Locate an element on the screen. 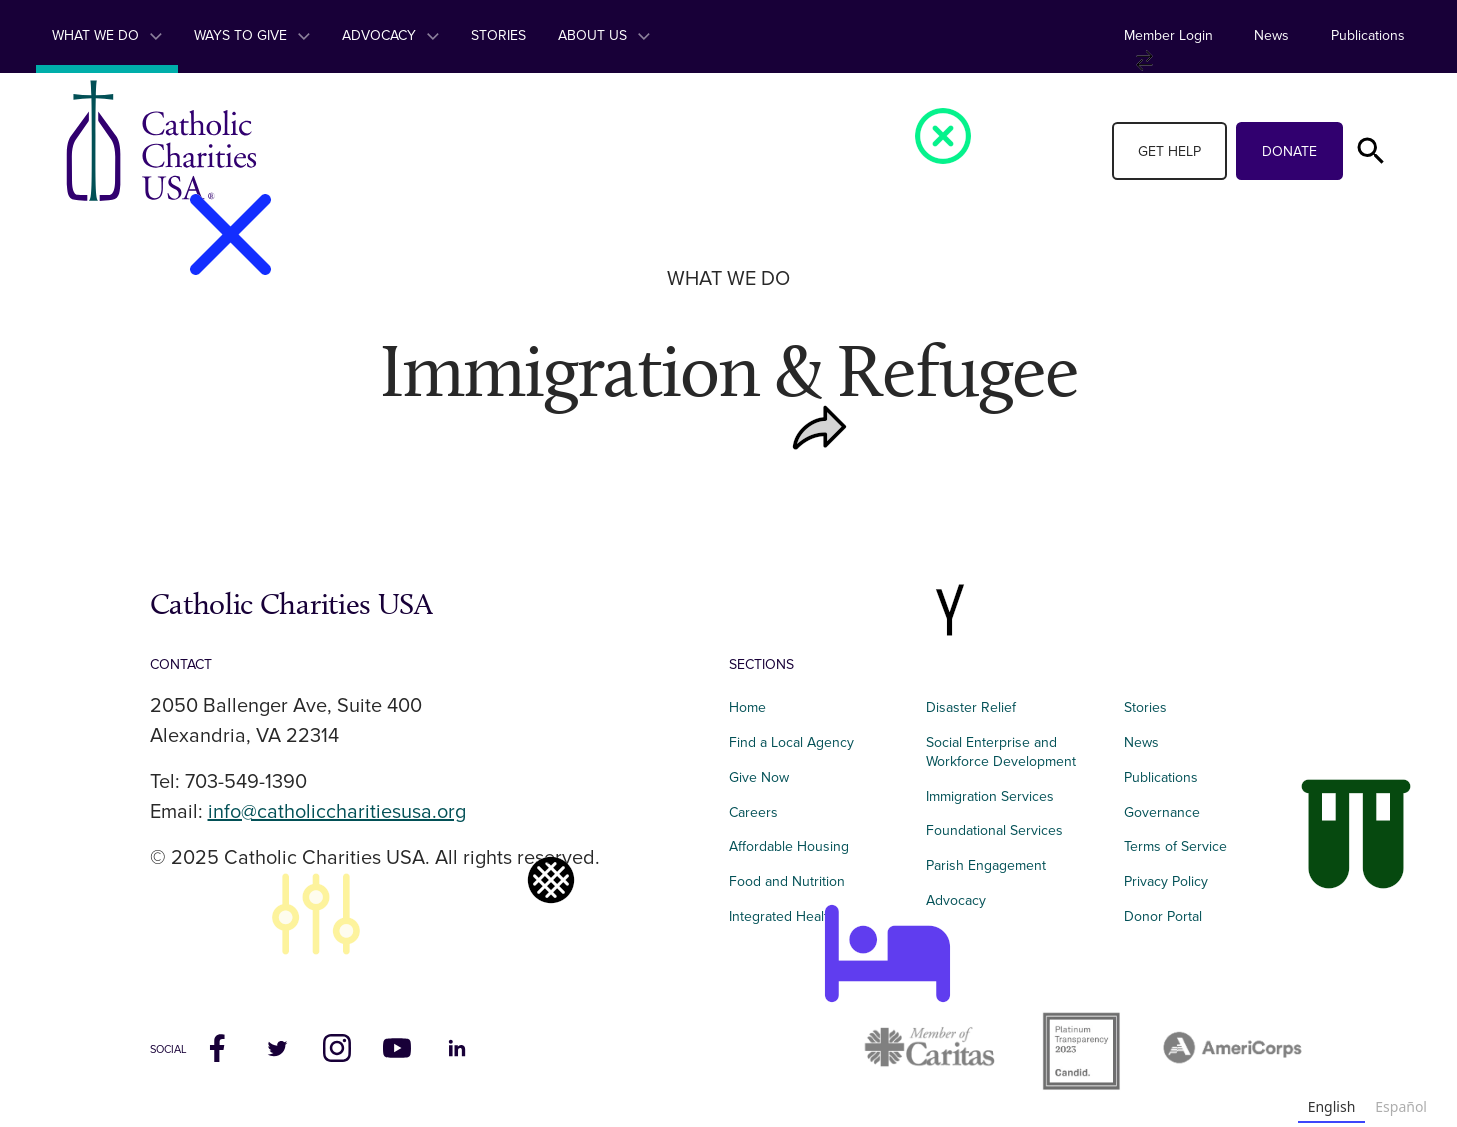 This screenshot has height=1127, width=1457. view lab results or test samples is located at coordinates (1356, 834).